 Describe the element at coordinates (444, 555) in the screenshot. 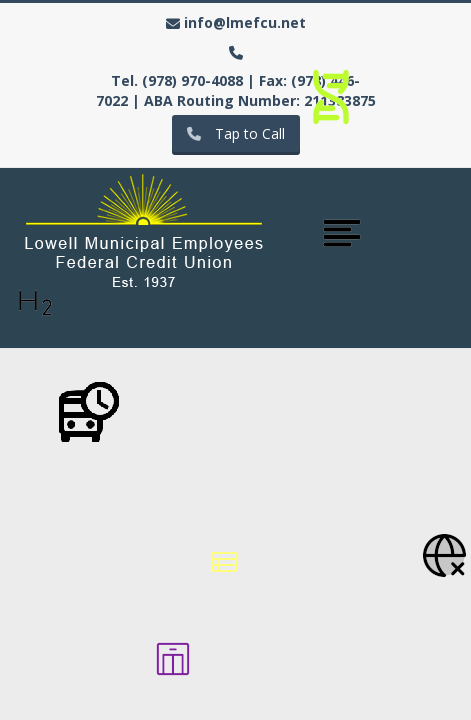

I see `no internet connection` at that location.